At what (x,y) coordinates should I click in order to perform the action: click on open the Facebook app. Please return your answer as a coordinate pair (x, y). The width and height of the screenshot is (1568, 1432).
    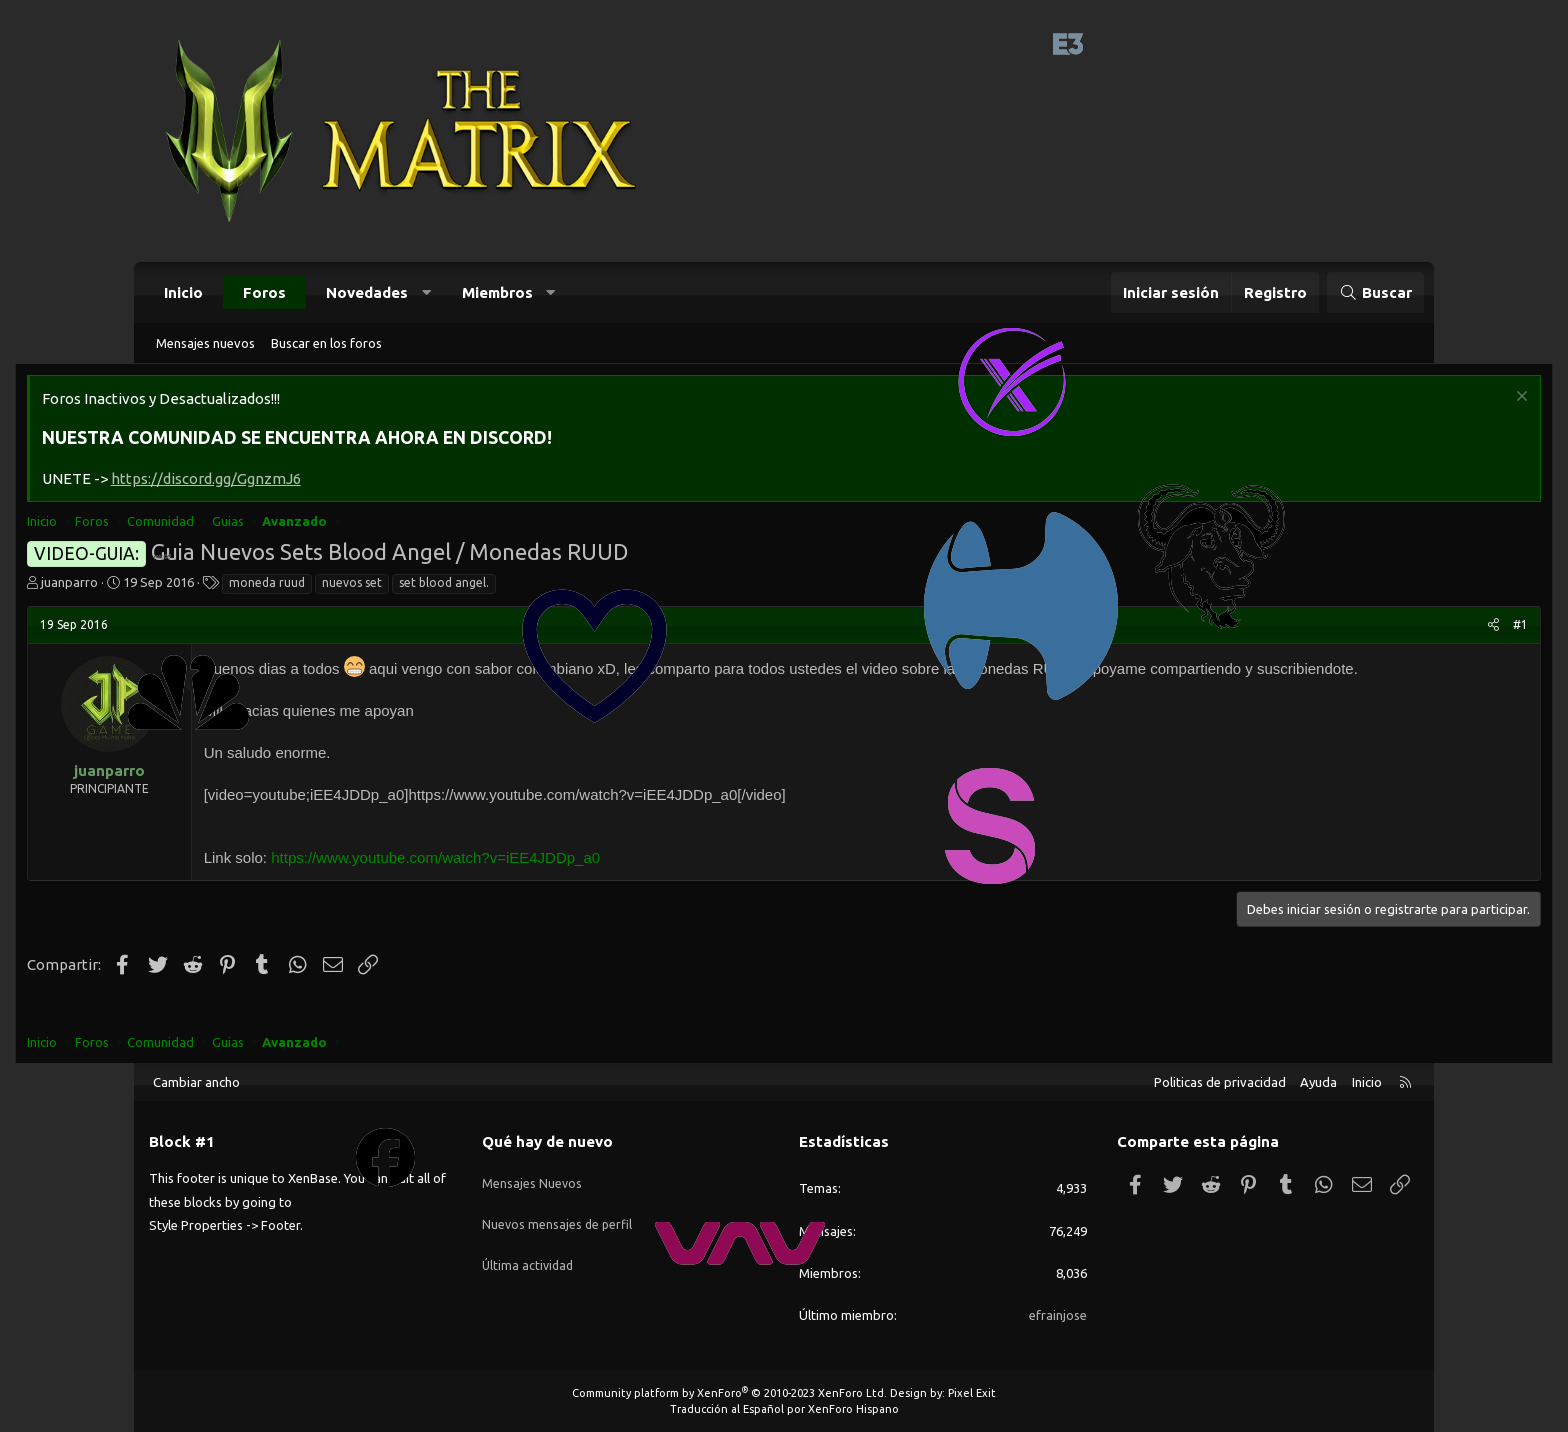
    Looking at the image, I should click on (385, 1157).